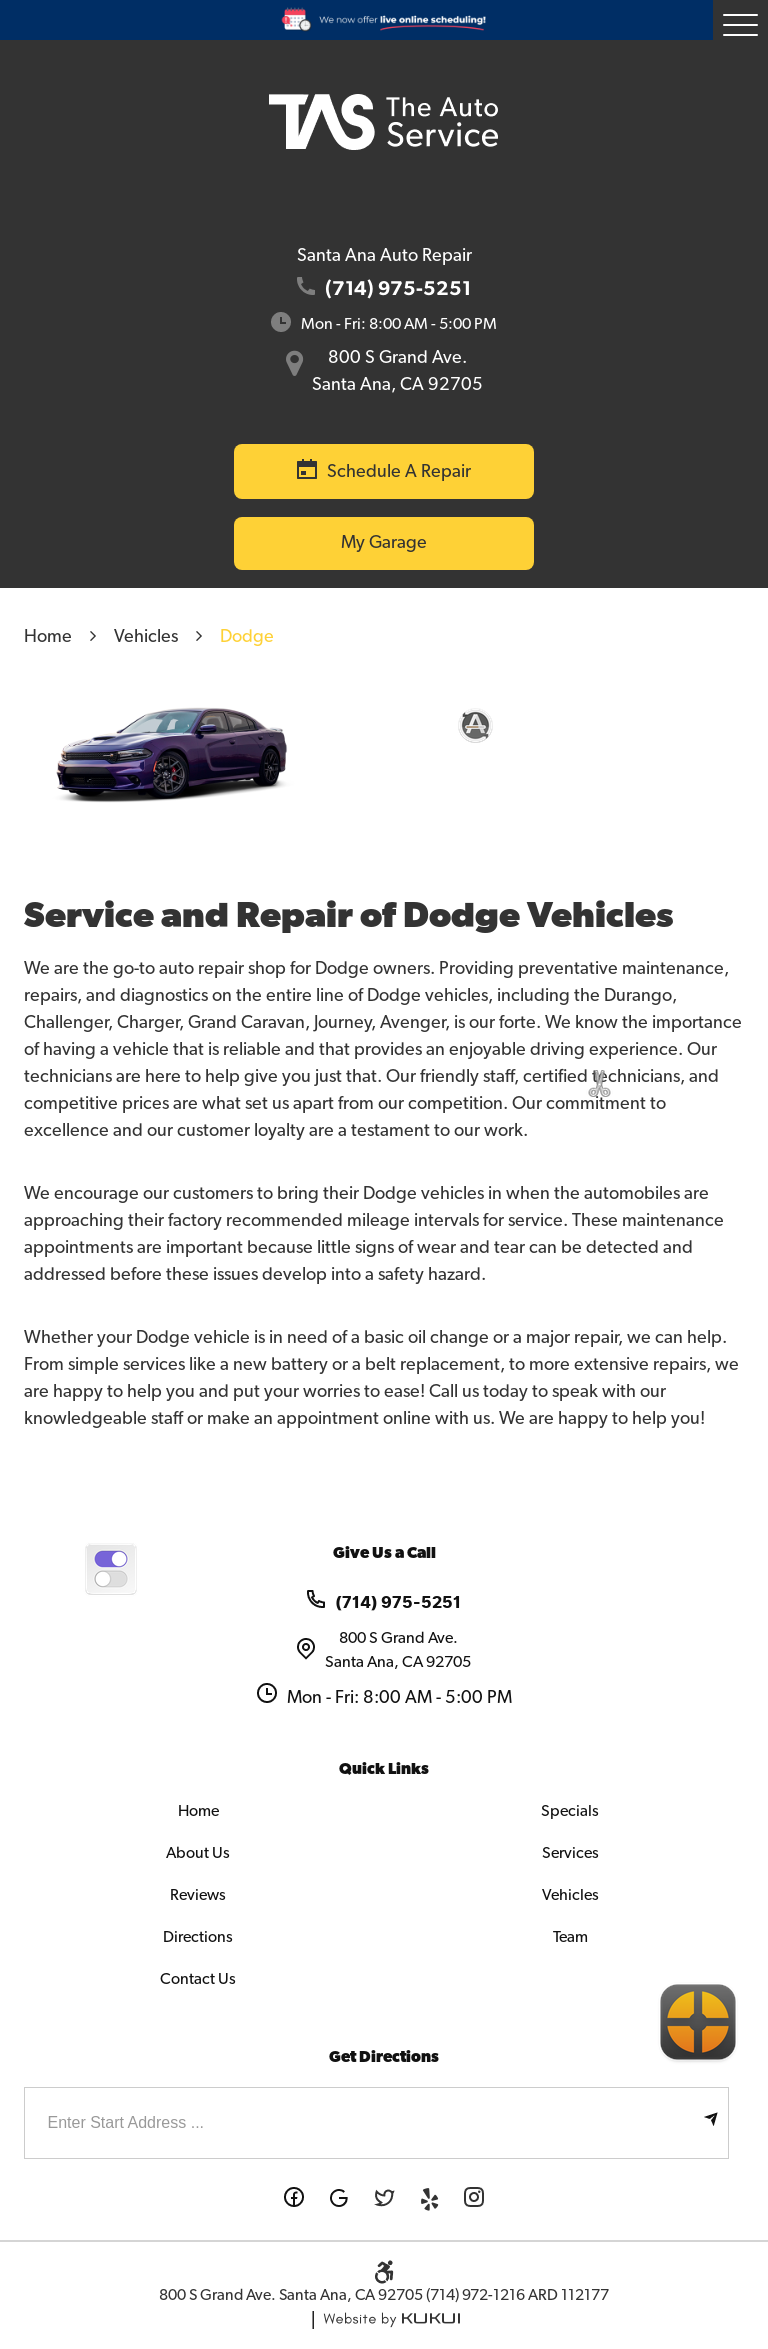  Describe the element at coordinates (698, 2022) in the screenshot. I see `launch team fortress classic` at that location.